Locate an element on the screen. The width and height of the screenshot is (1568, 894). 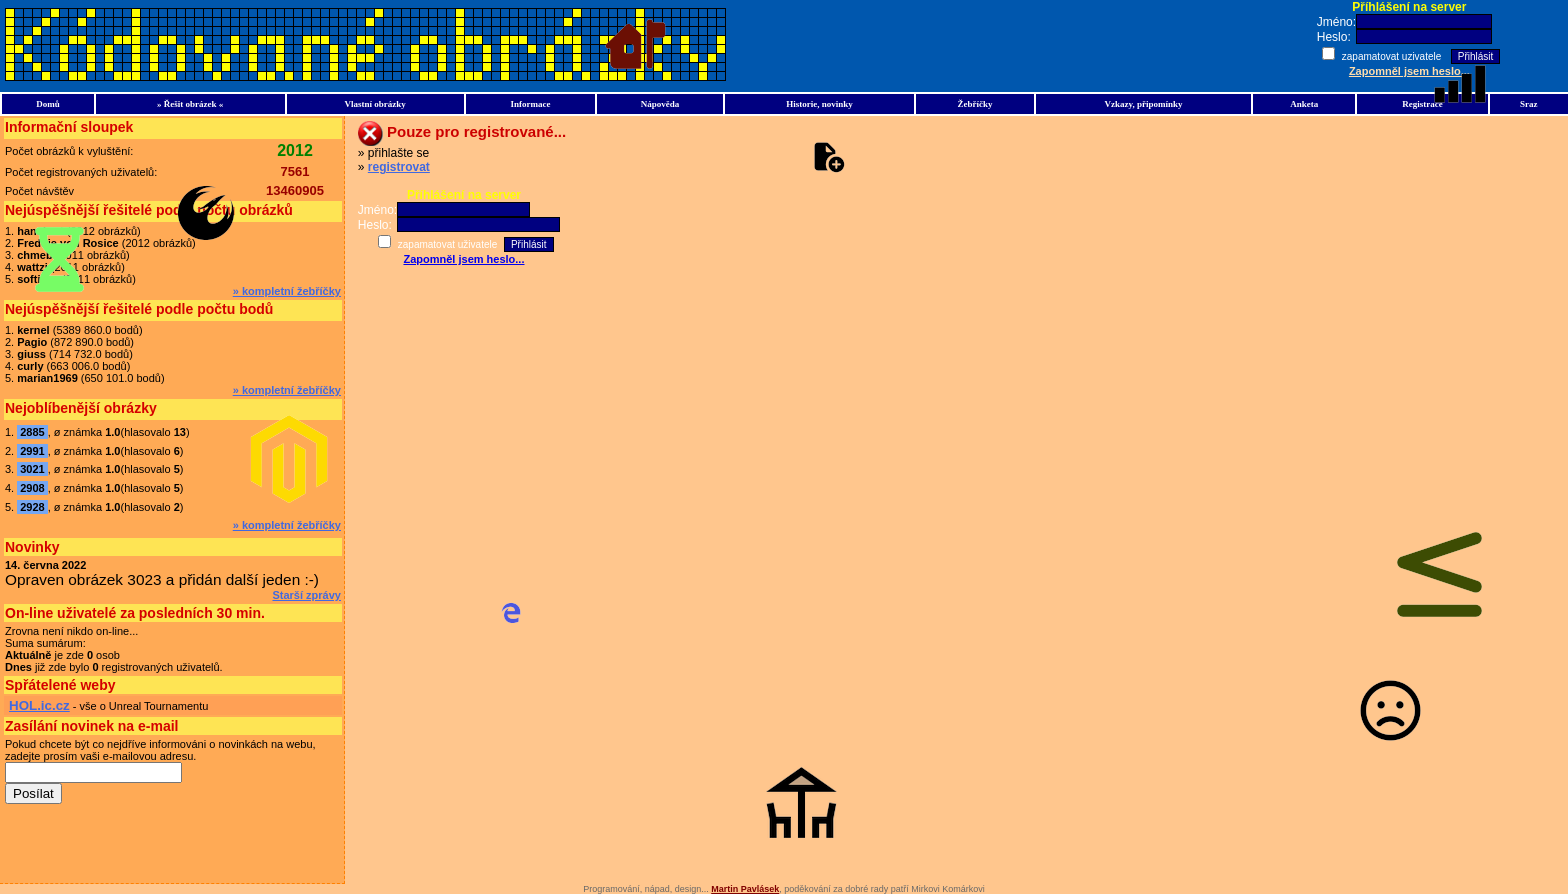
indicates cellular network signal strength is located at coordinates (1460, 84).